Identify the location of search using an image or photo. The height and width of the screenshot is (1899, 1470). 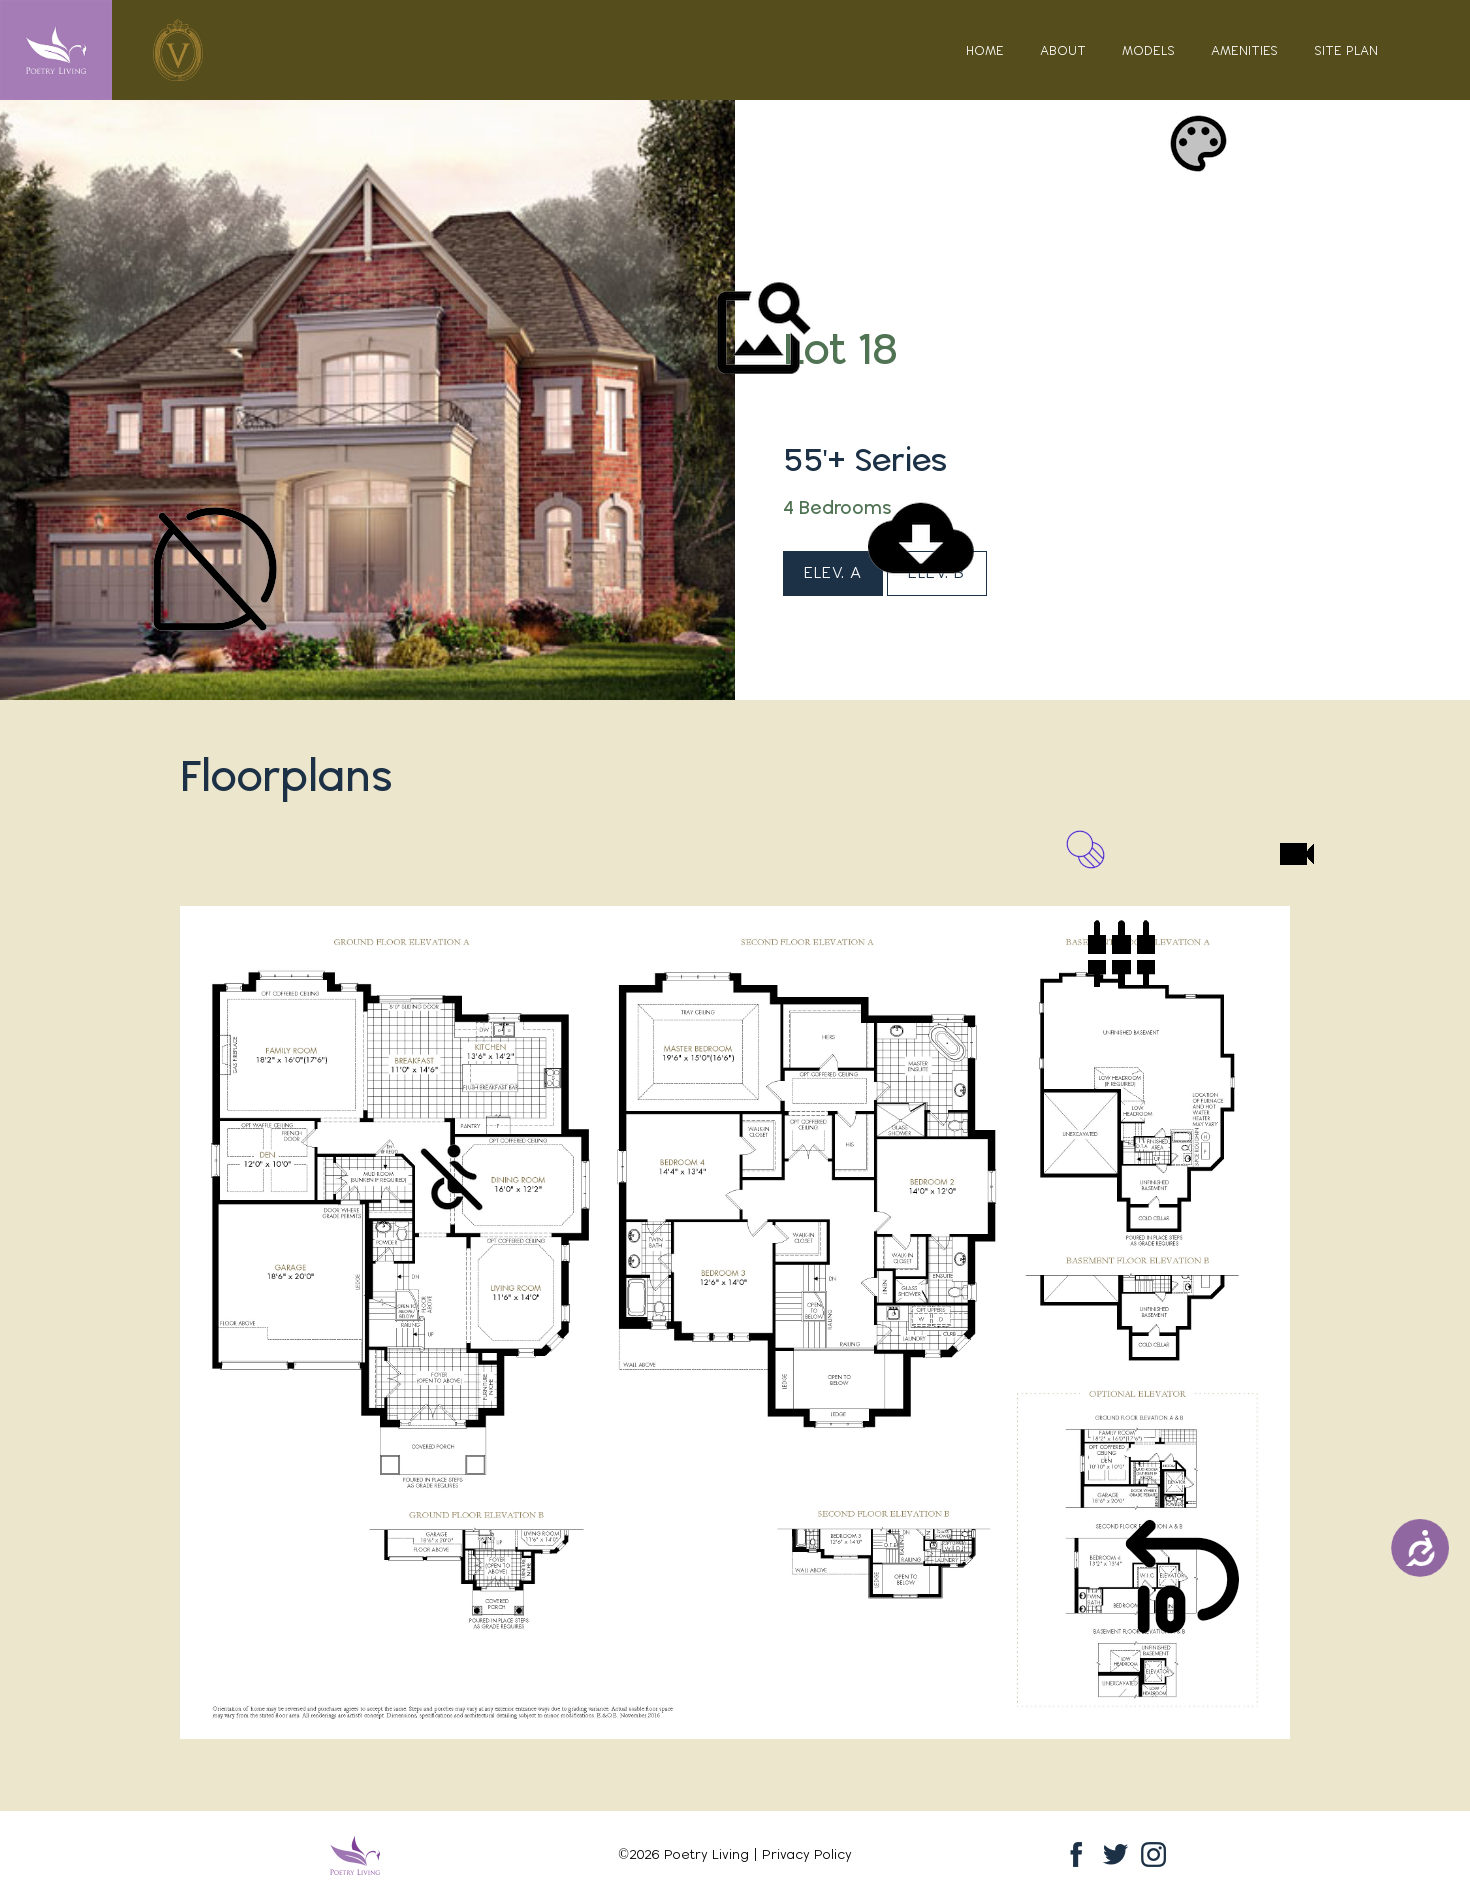
(763, 328).